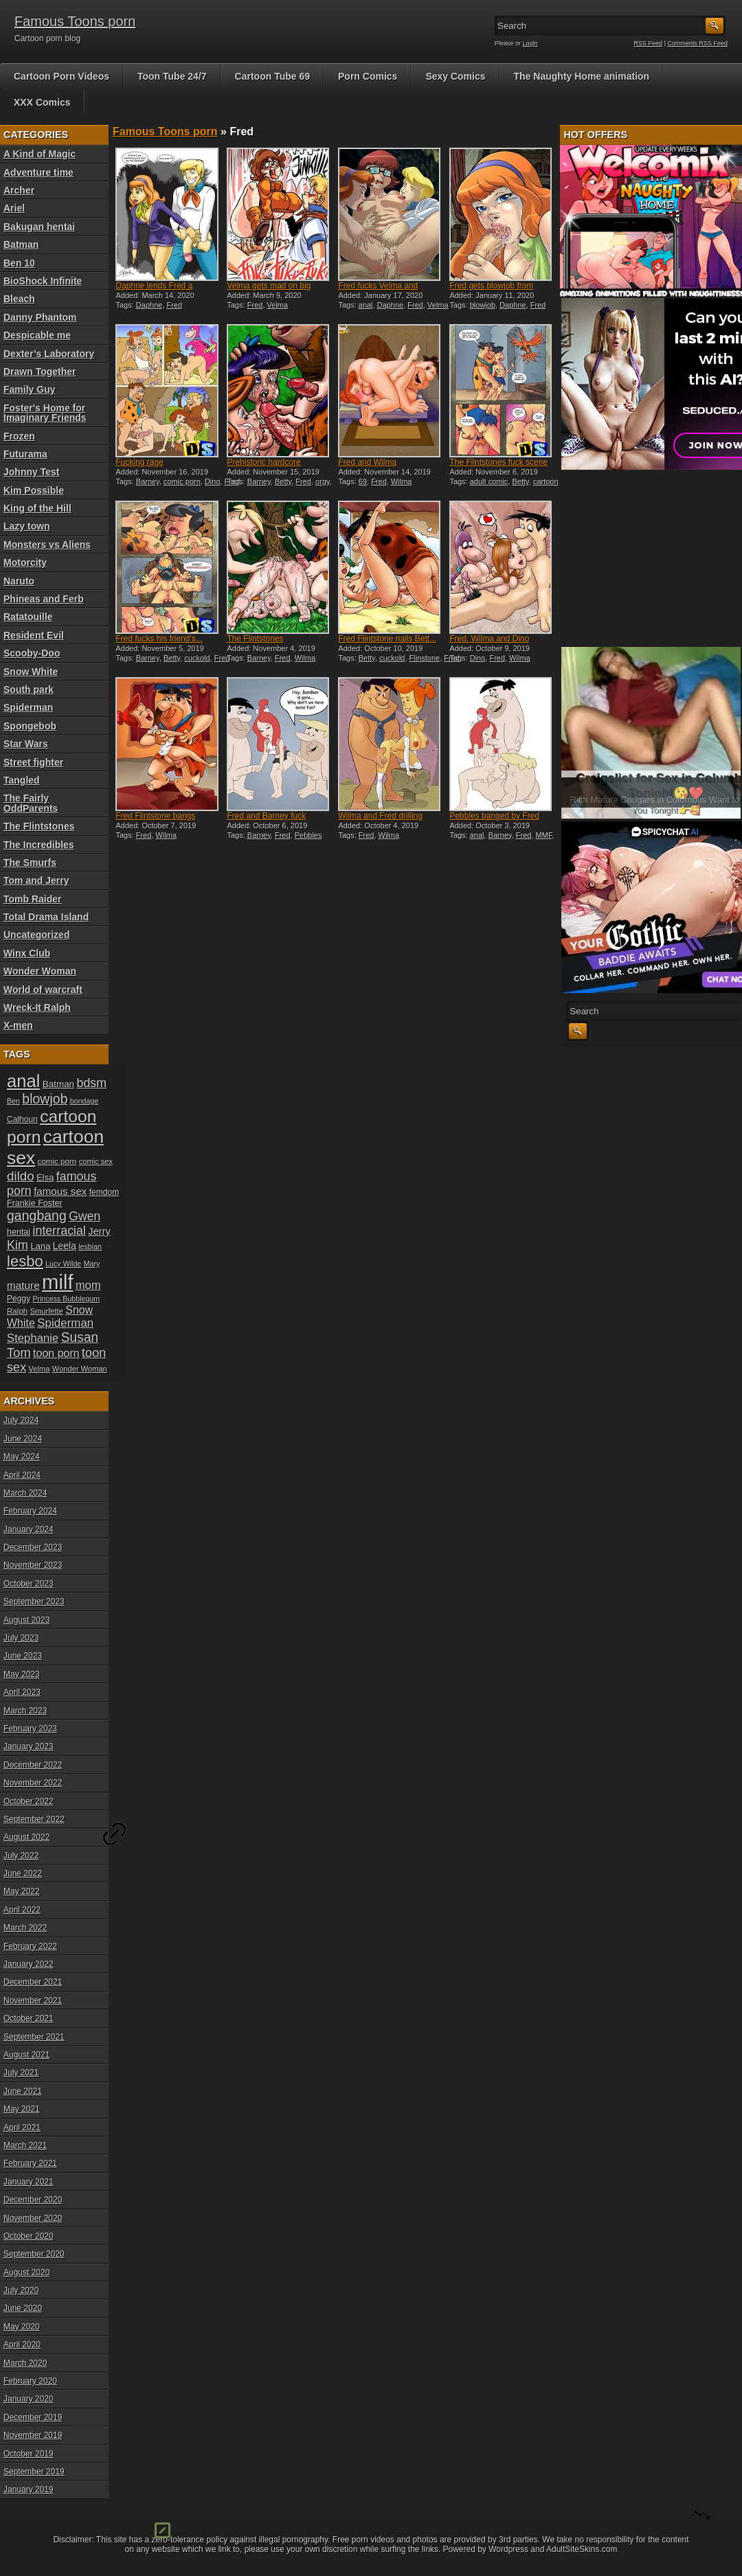  Describe the element at coordinates (162, 2530) in the screenshot. I see `indicates a blocked or prohibited action` at that location.